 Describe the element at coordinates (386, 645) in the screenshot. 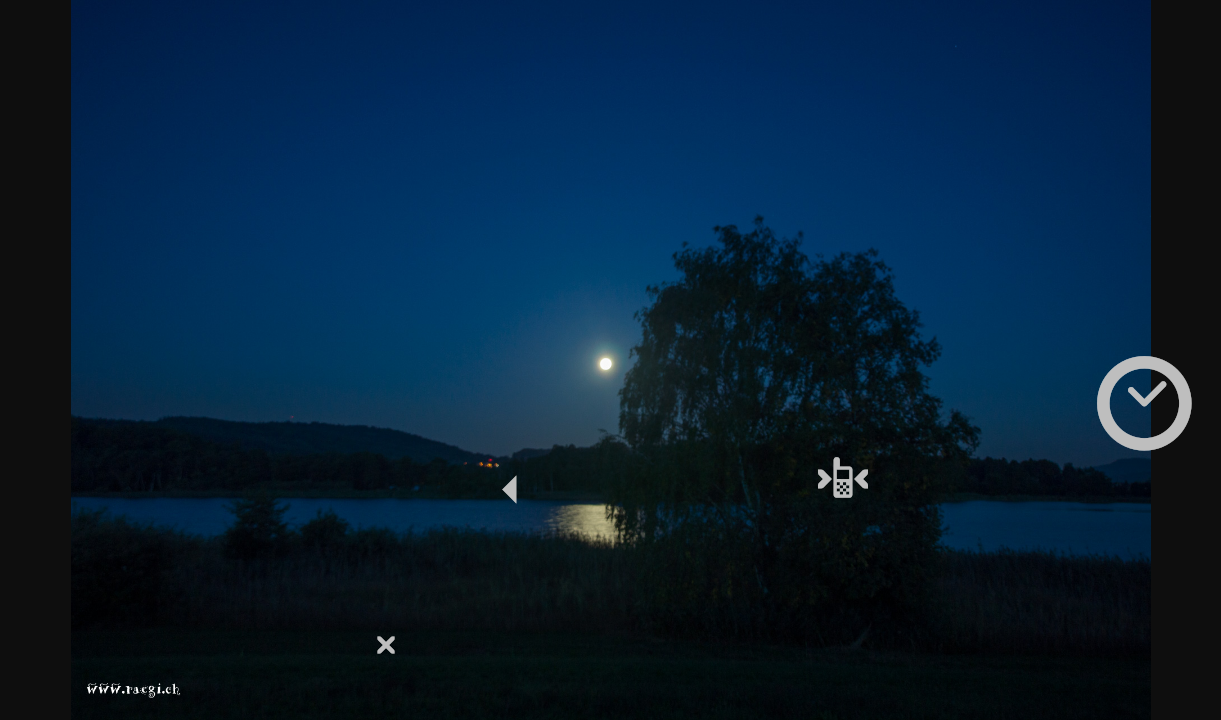

I see `close the current window` at that location.